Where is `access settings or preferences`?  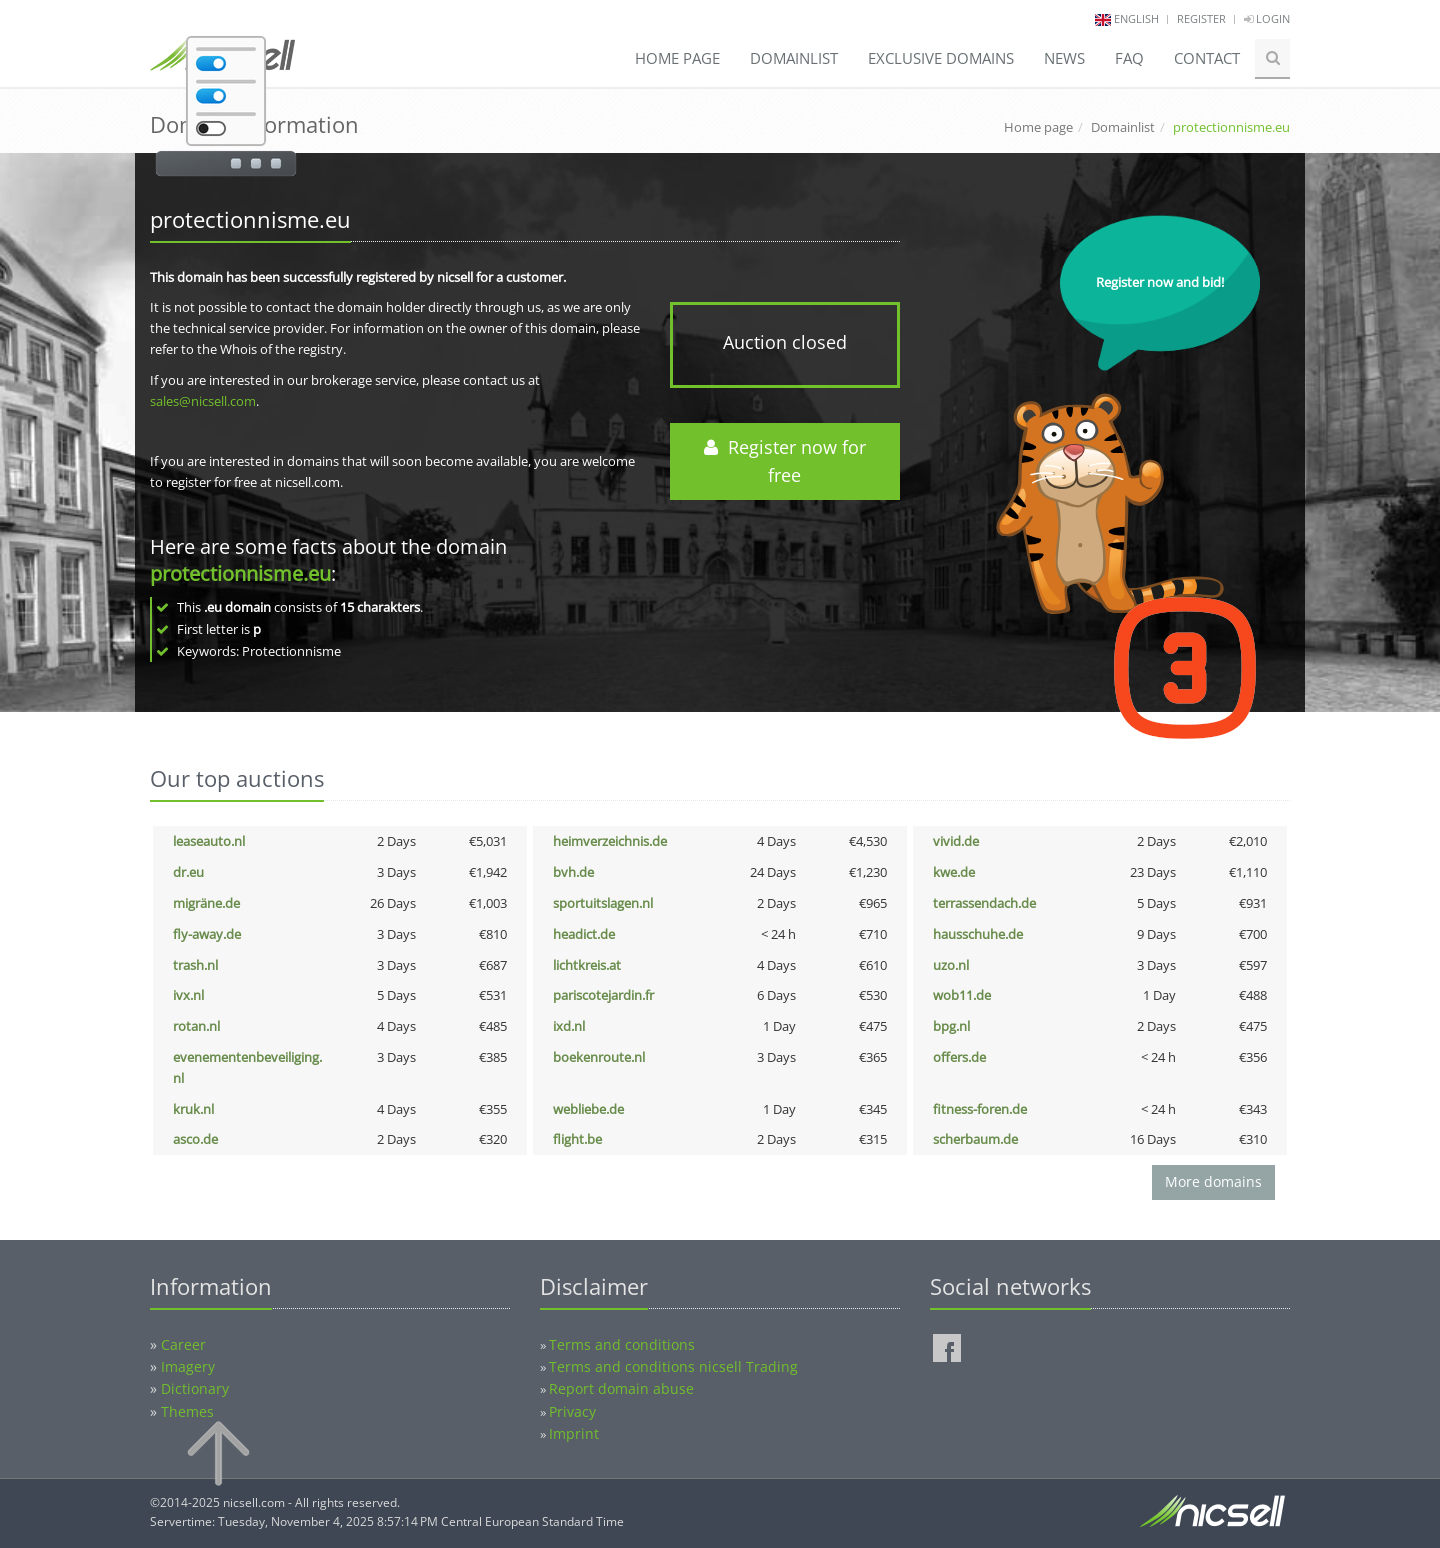
access settings or preferences is located at coordinates (226, 106).